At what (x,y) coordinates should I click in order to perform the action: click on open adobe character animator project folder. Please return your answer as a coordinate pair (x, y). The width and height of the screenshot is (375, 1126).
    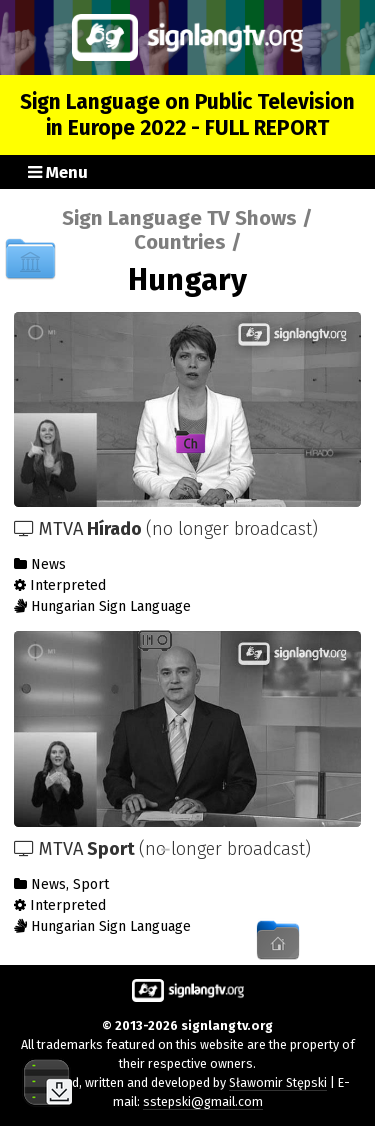
    Looking at the image, I should click on (190, 442).